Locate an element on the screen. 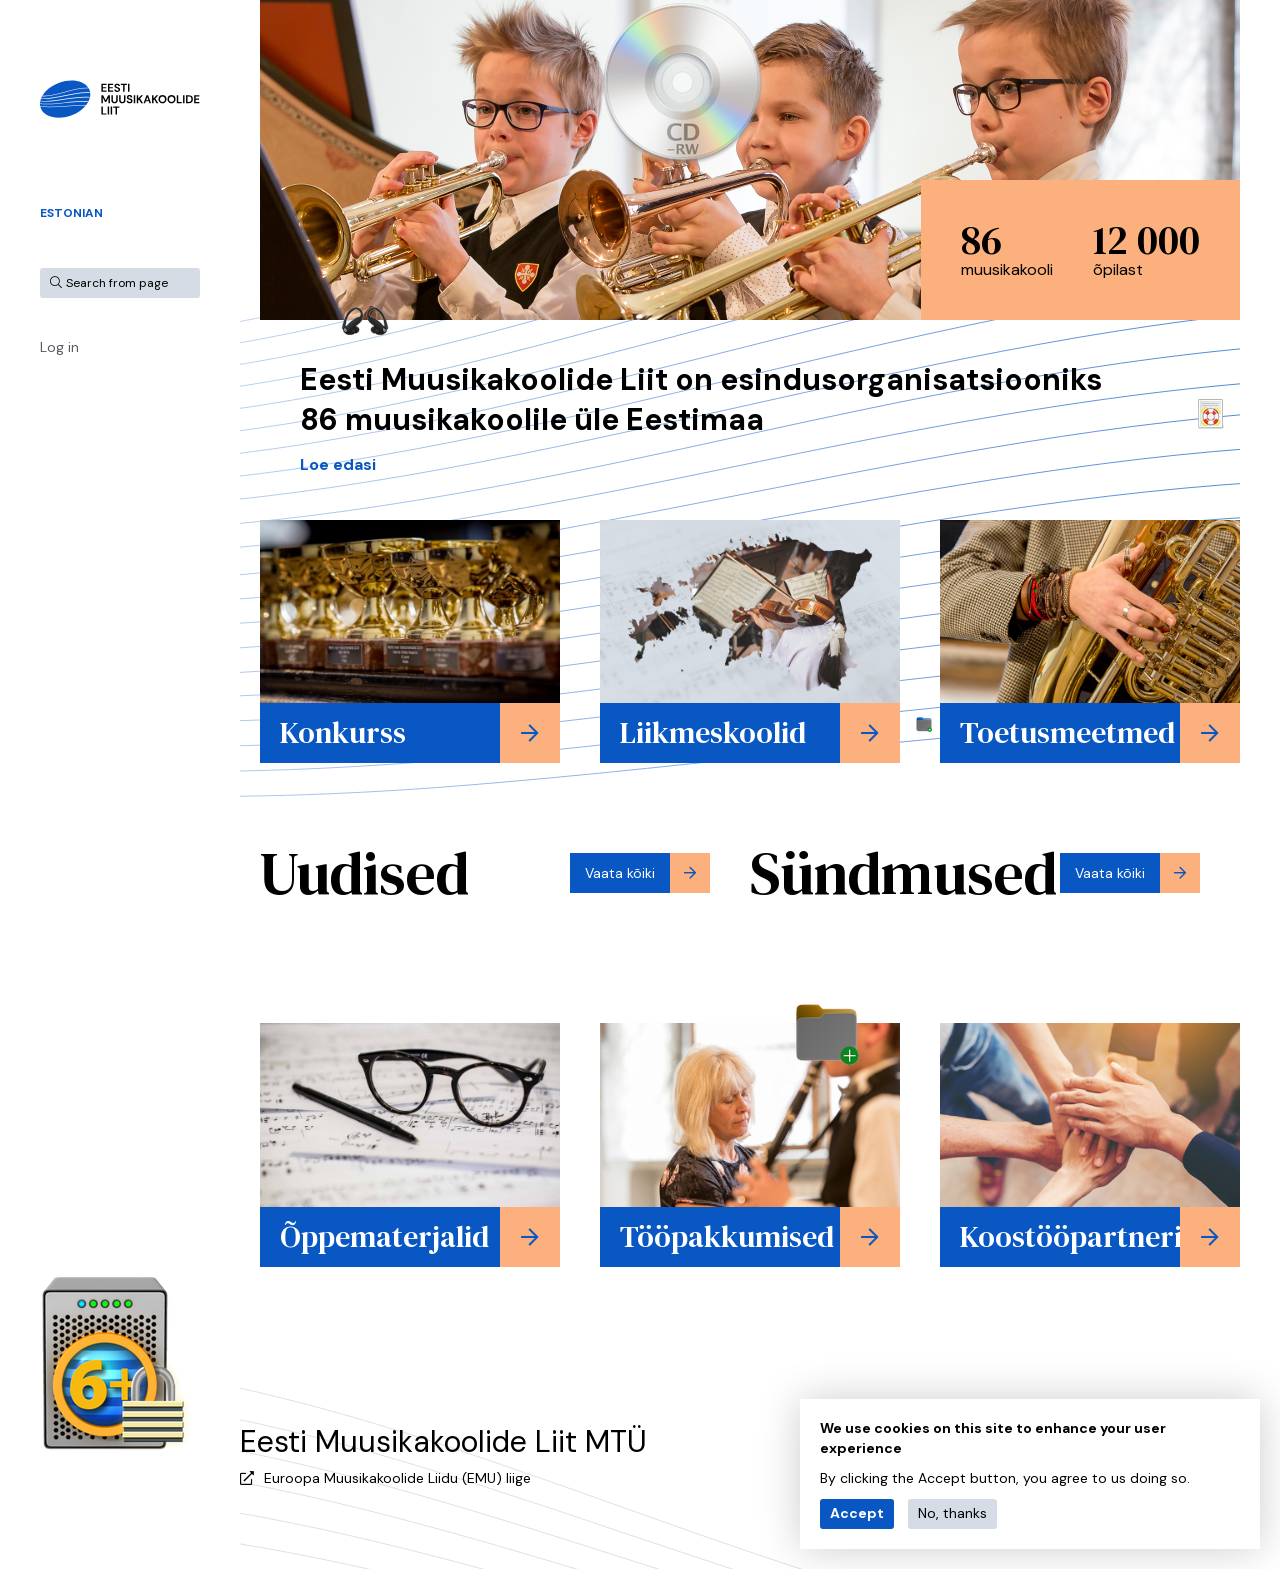  create a new folder is located at coordinates (924, 724).